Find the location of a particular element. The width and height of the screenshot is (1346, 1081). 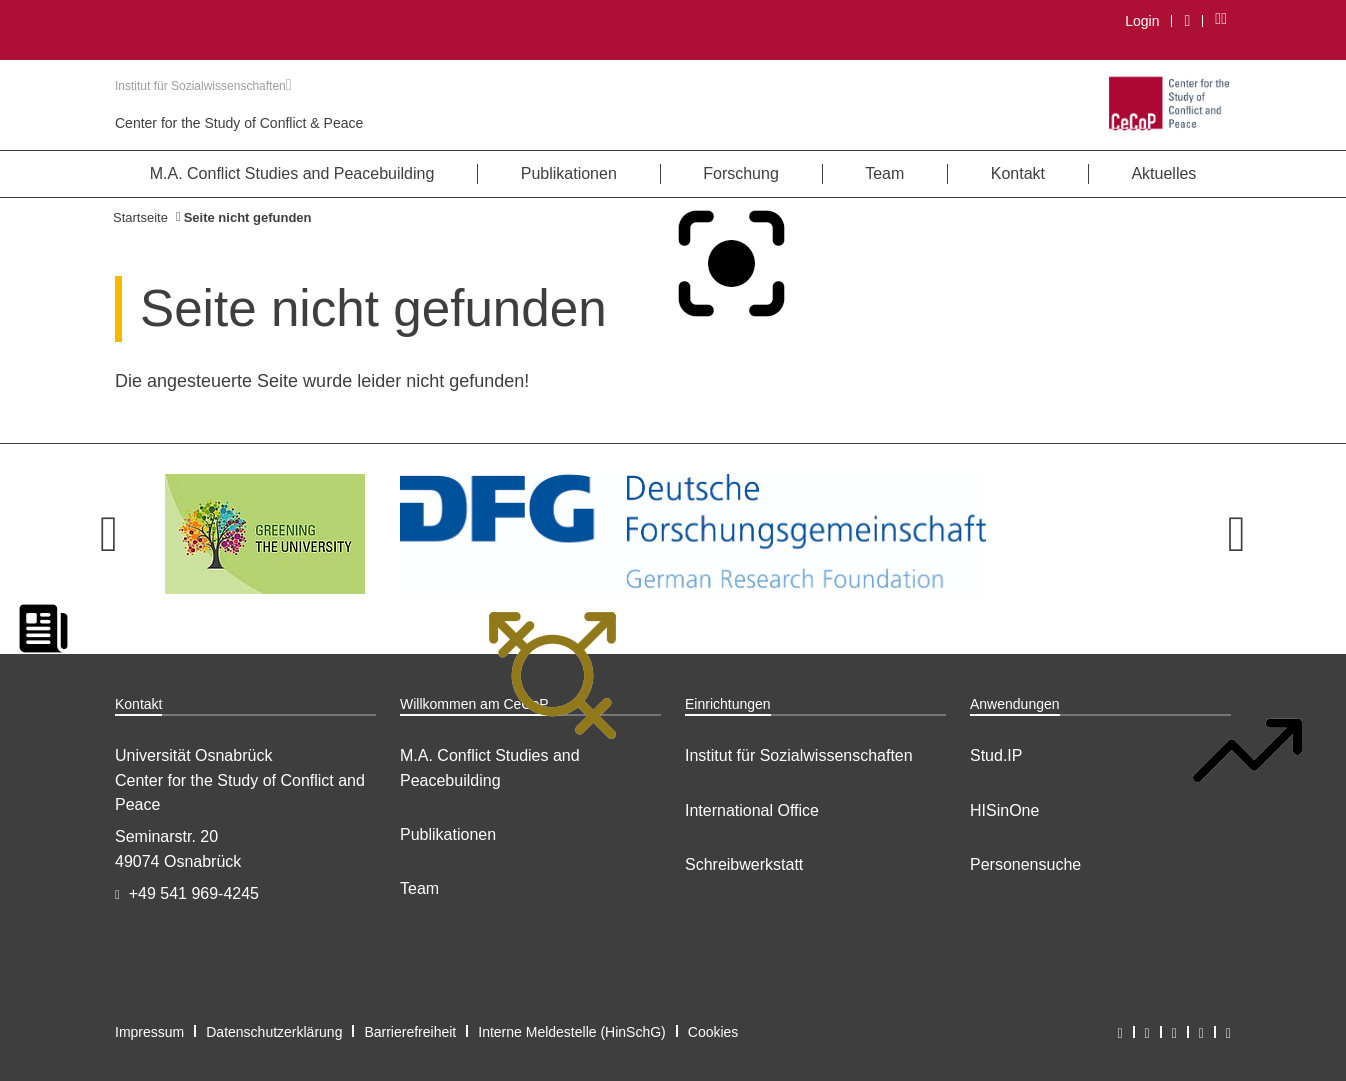

view news or articles is located at coordinates (43, 628).